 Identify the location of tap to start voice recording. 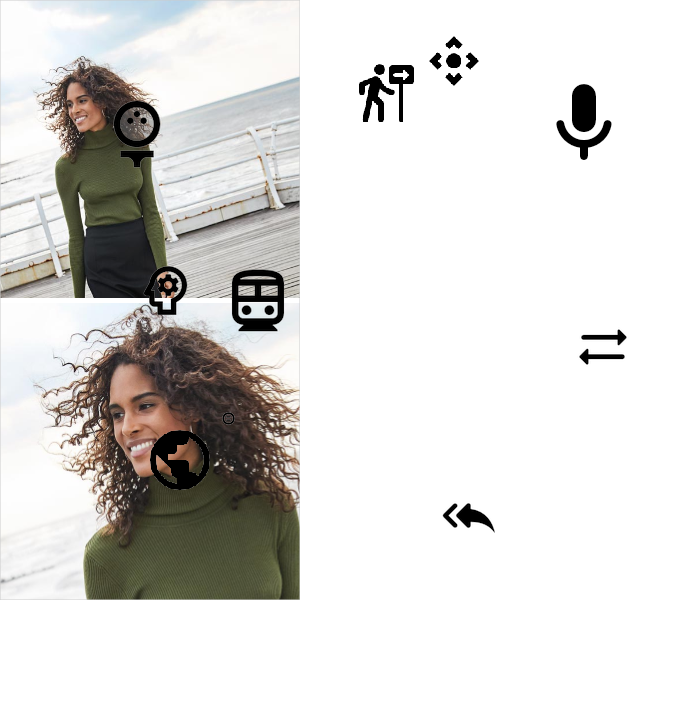
(584, 124).